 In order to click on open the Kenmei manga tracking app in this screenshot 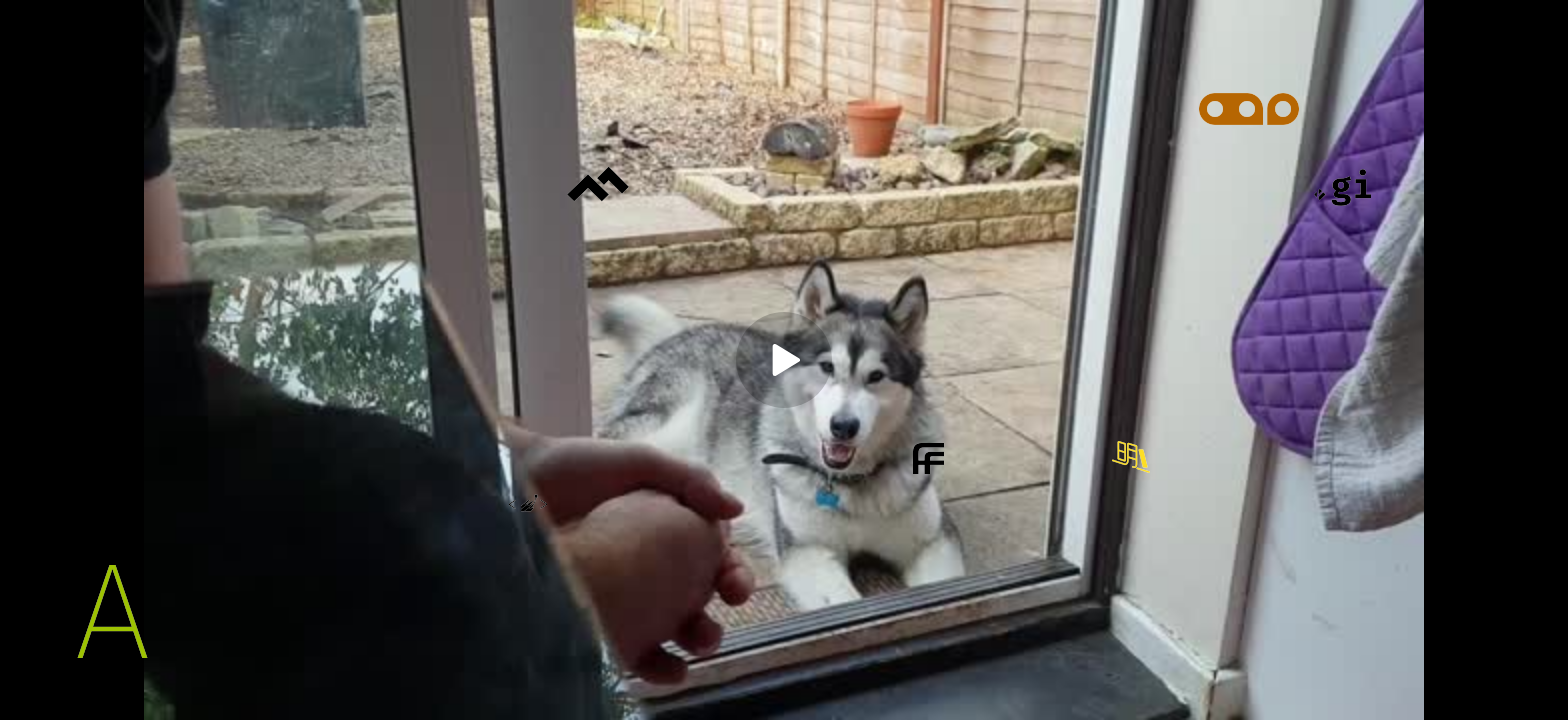, I will do `click(1131, 457)`.